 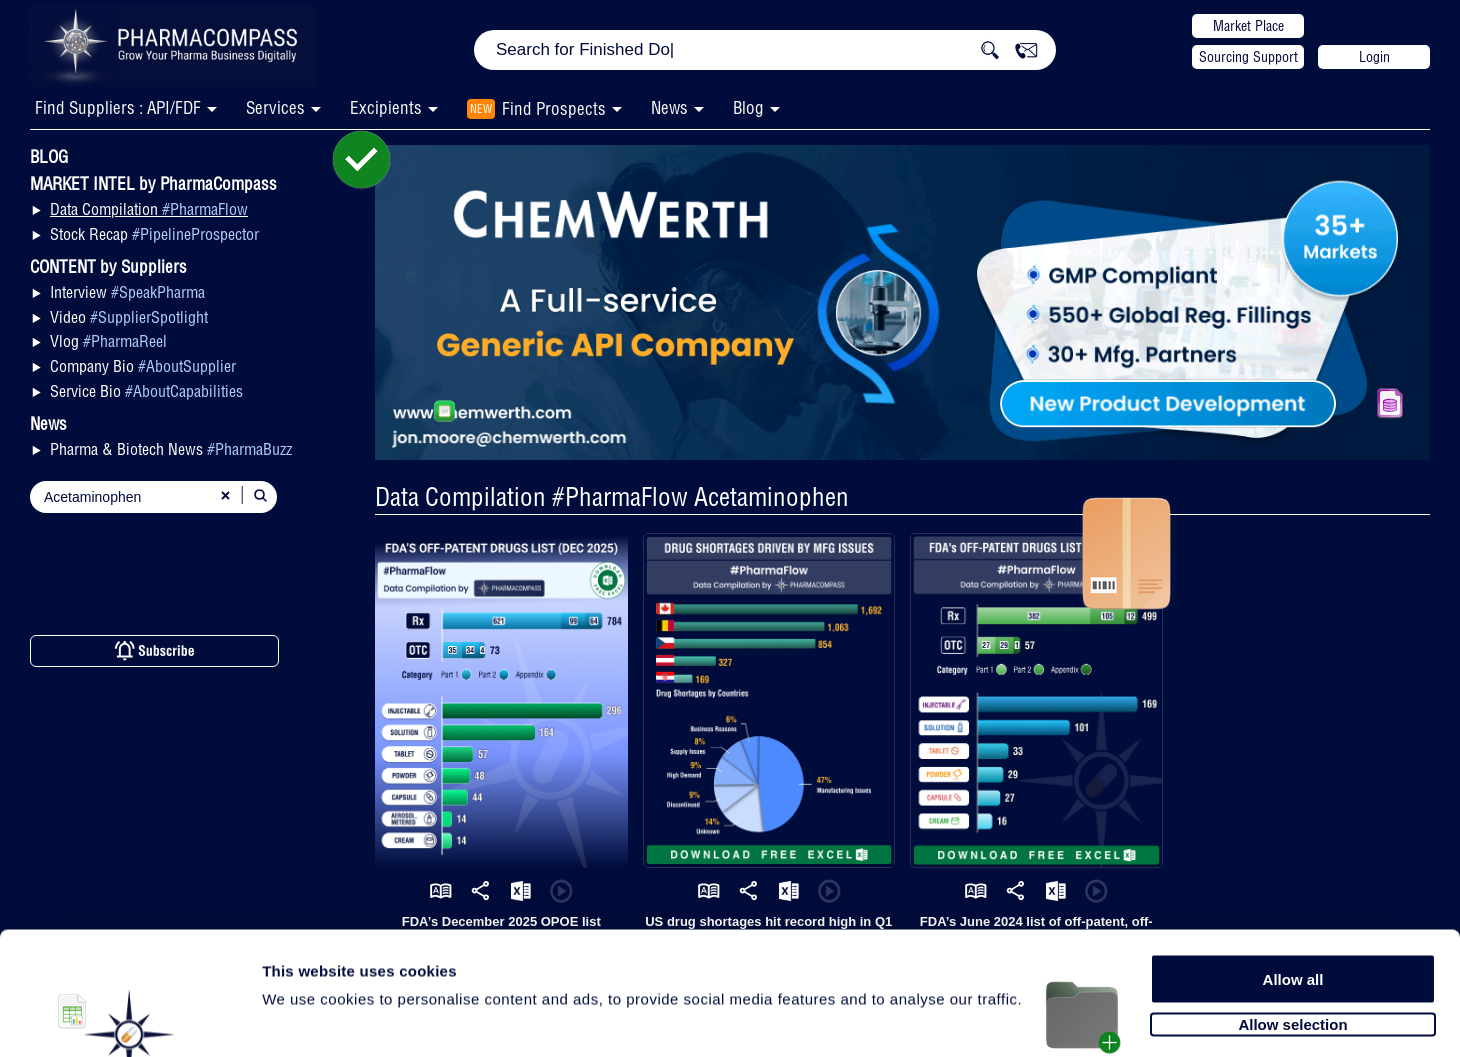 I want to click on libreoffice base database template file, so click(x=1390, y=403).